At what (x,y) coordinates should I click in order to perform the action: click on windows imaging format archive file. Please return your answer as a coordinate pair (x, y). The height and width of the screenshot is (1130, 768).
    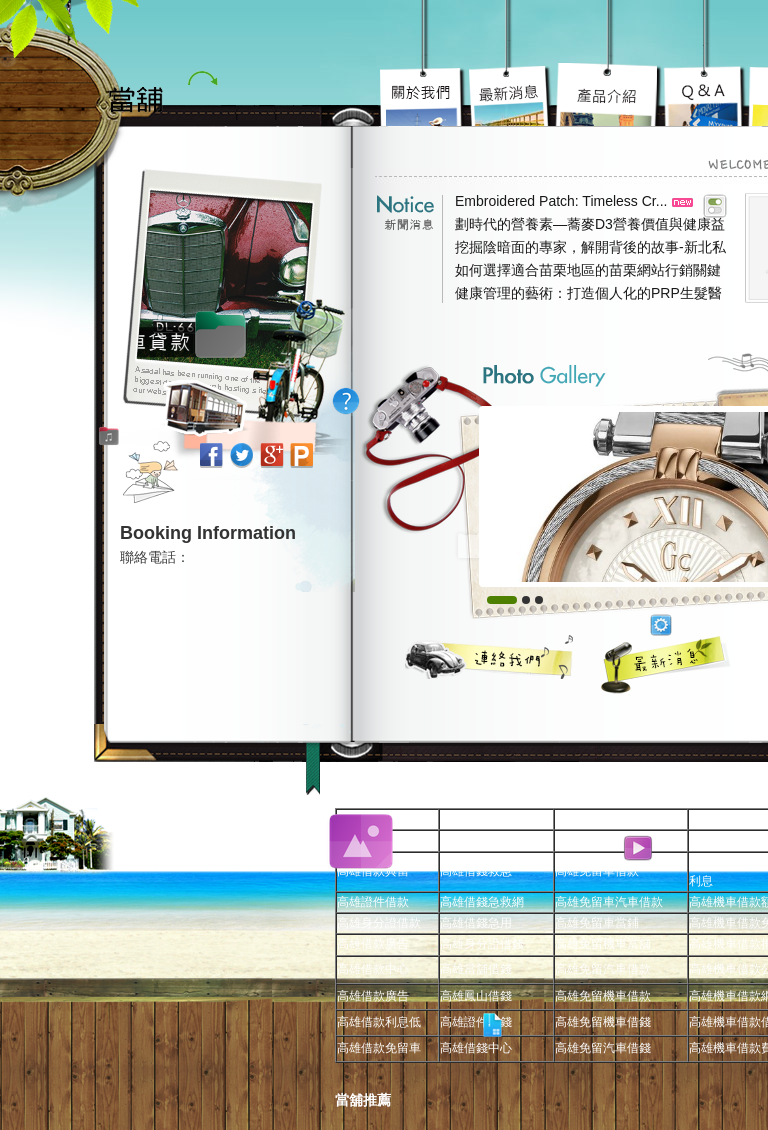
    Looking at the image, I should click on (492, 1025).